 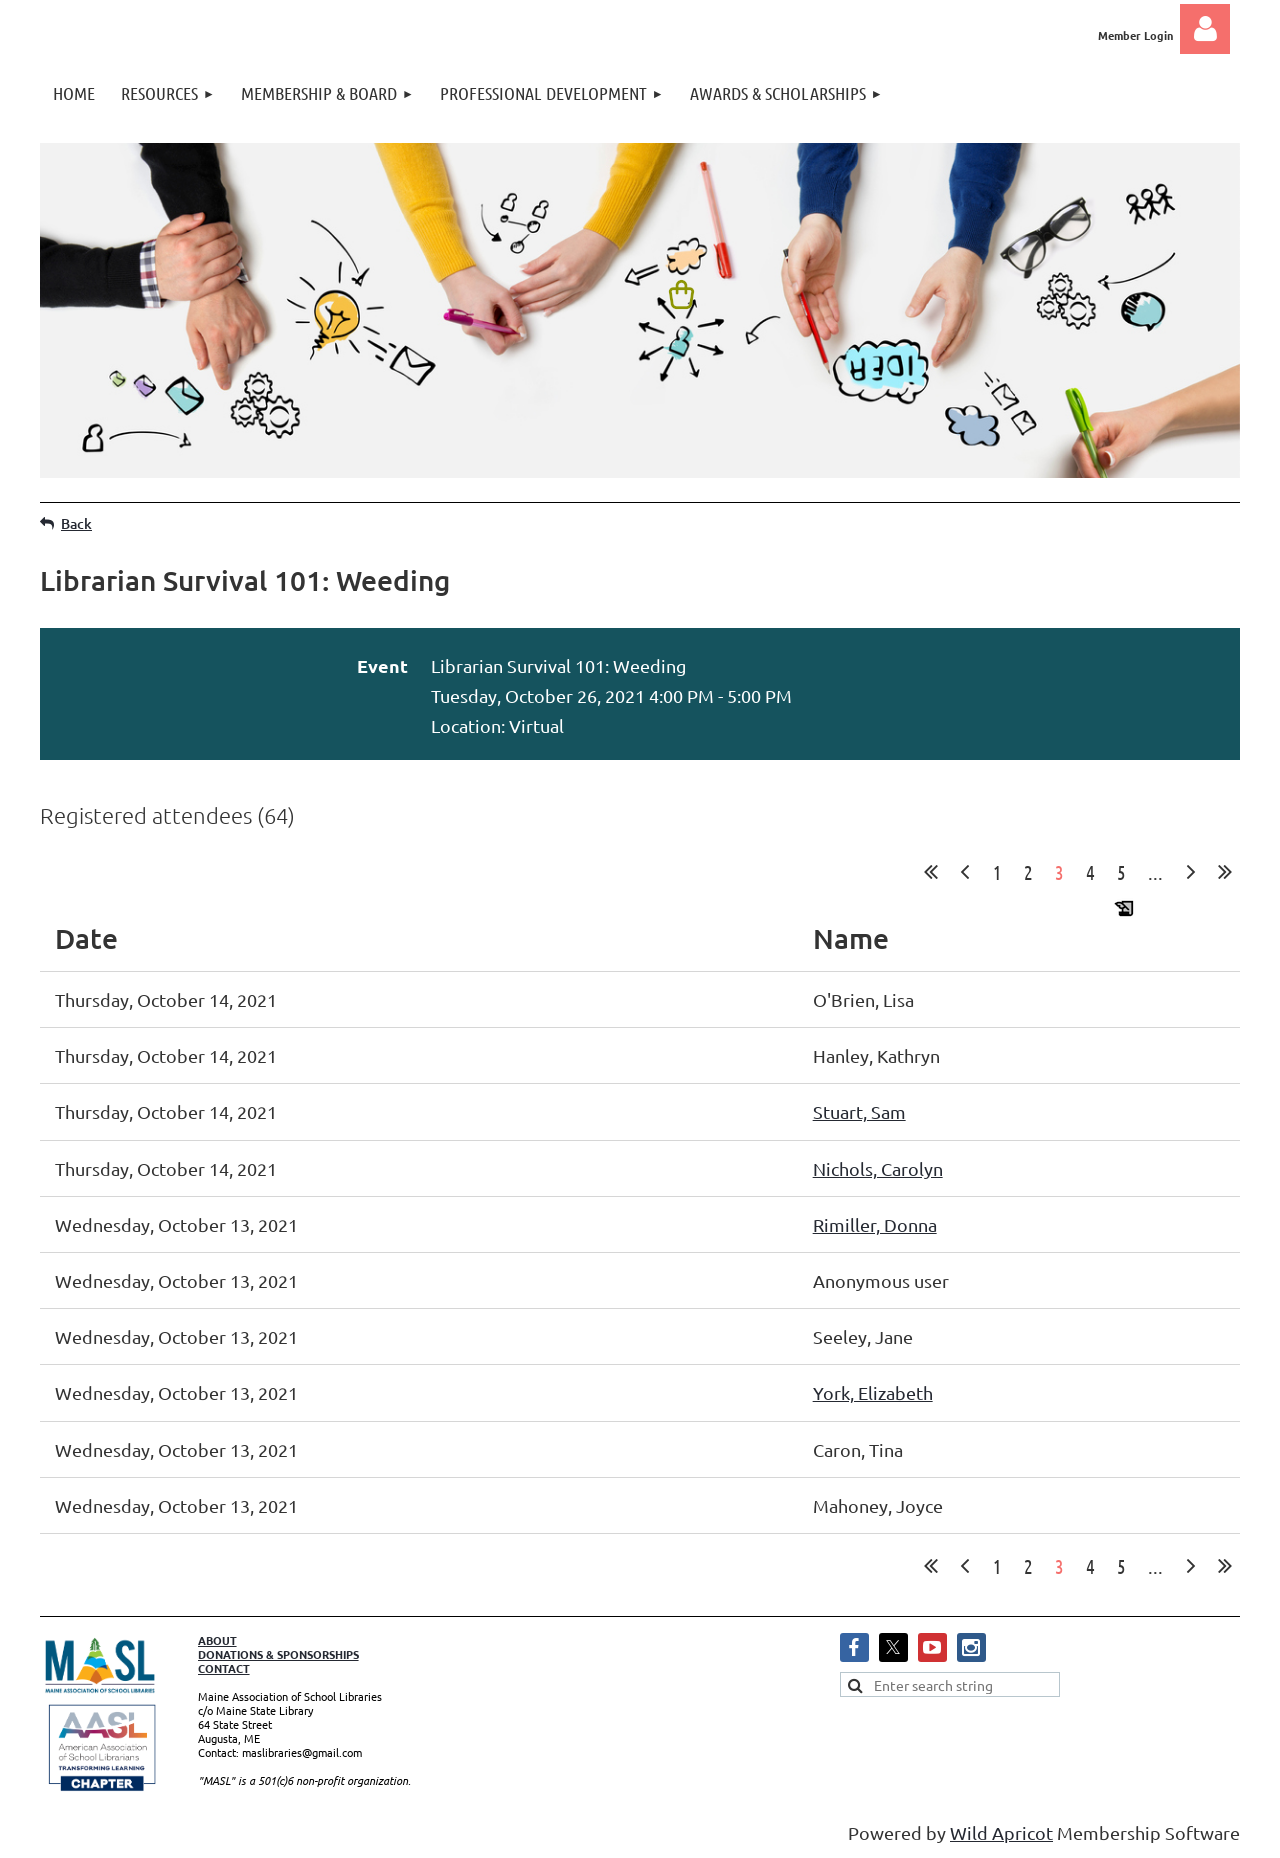 What do you see at coordinates (1124, 908) in the screenshot?
I see `view document history or revisions` at bounding box center [1124, 908].